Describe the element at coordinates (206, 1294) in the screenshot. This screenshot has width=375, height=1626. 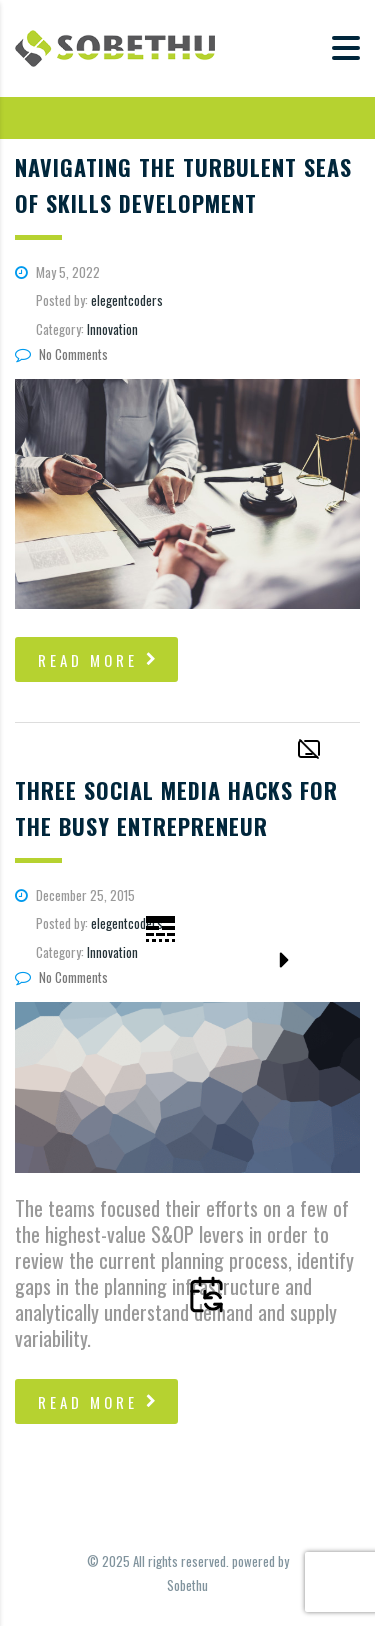
I see `sync calendar with other devices or accounts` at that location.